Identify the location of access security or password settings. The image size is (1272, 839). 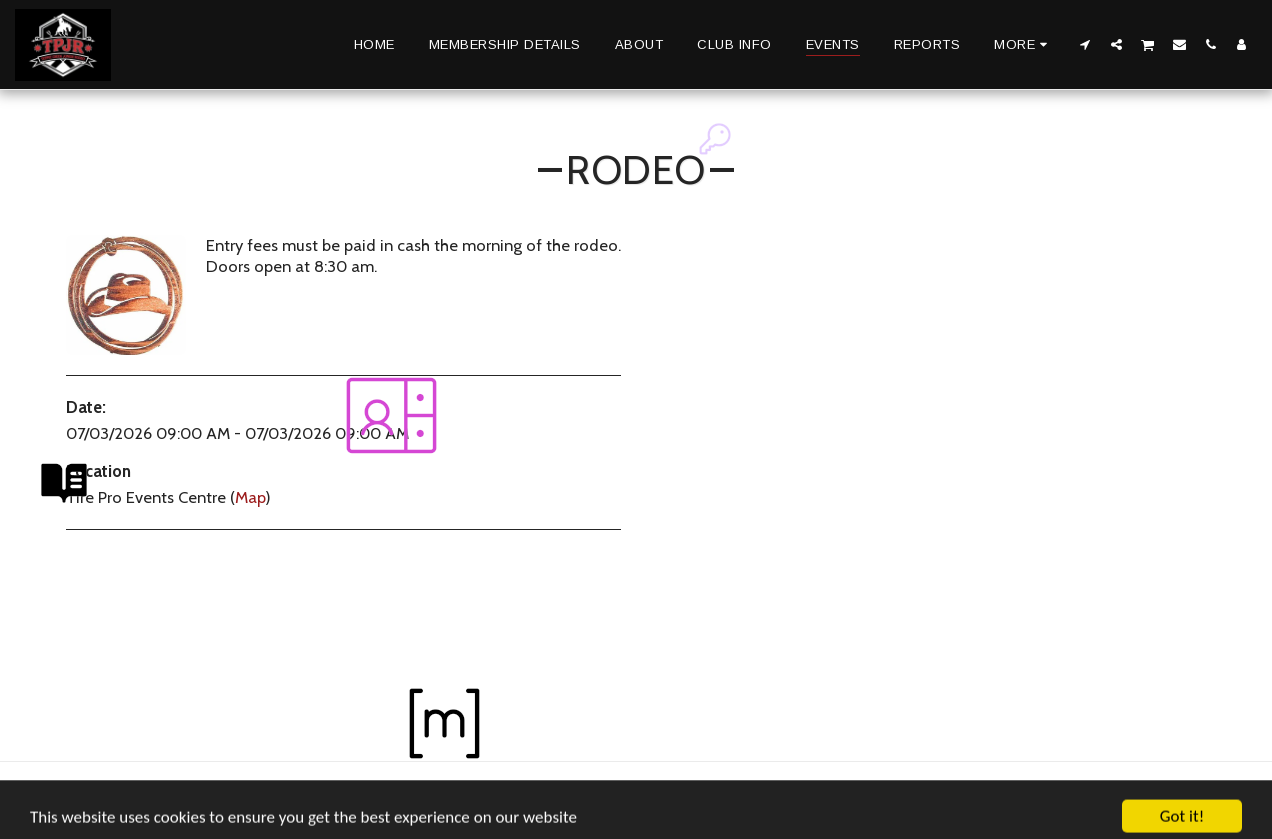
(714, 139).